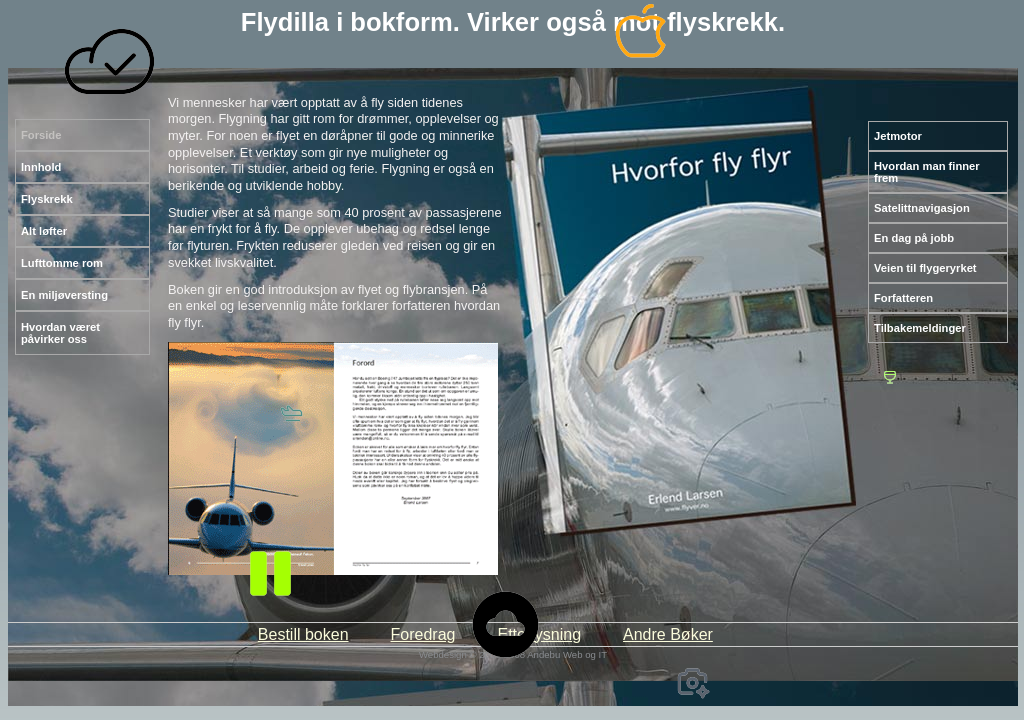  Describe the element at coordinates (642, 34) in the screenshot. I see `sign in with Apple` at that location.